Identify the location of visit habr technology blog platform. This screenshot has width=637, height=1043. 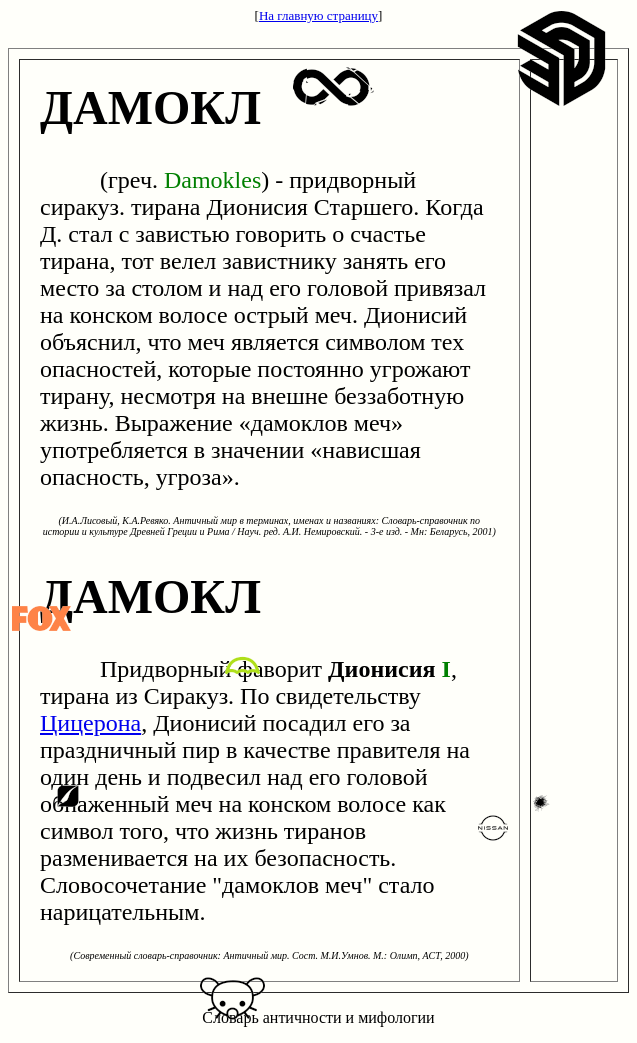
(541, 803).